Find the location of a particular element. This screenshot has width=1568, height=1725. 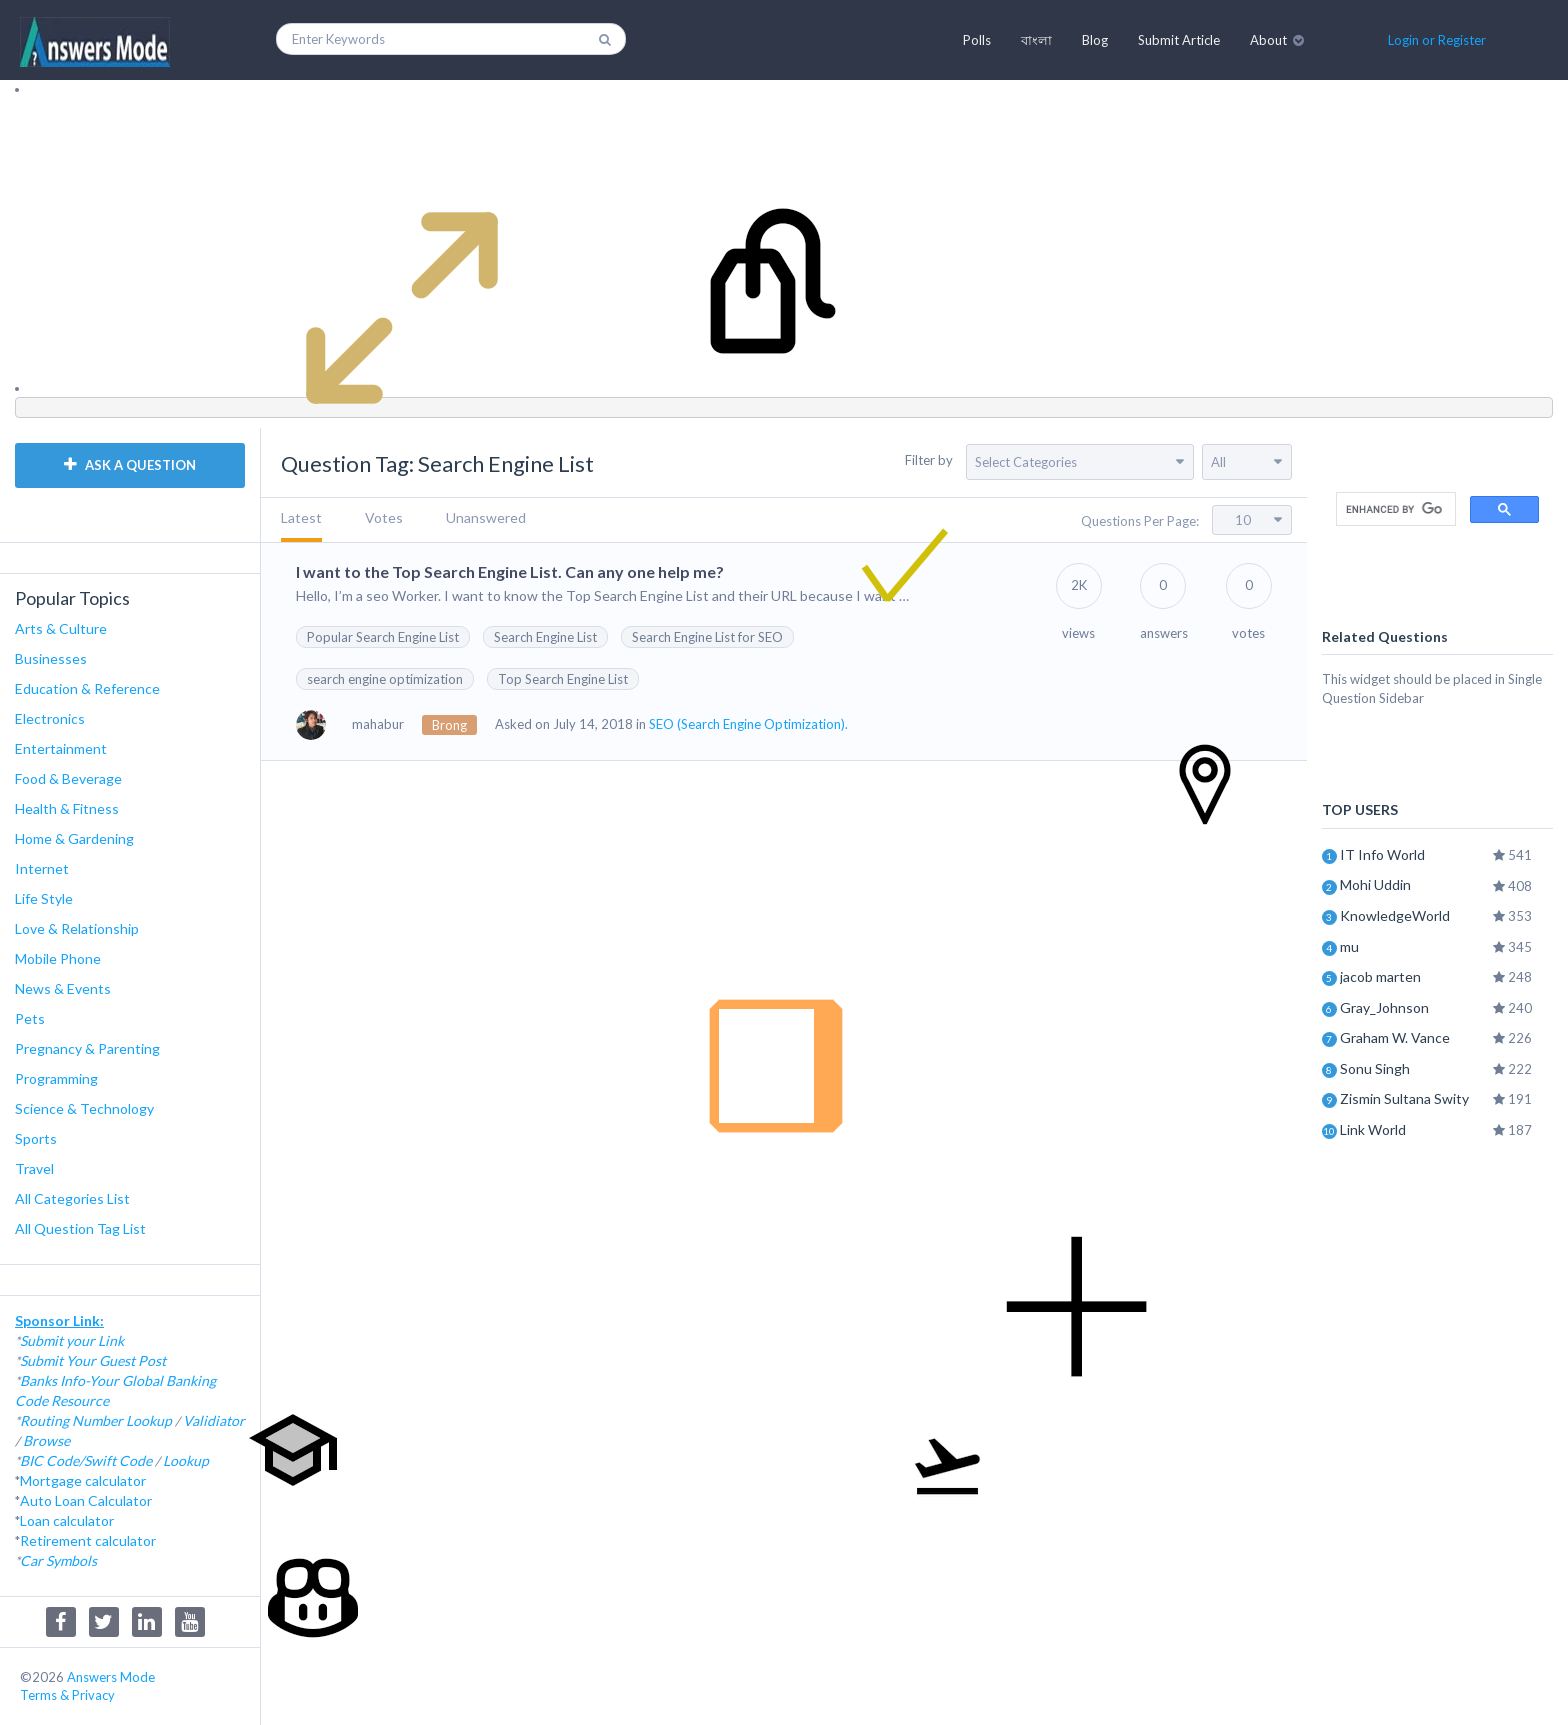

access GitHub Copilot AI assistant is located at coordinates (313, 1598).